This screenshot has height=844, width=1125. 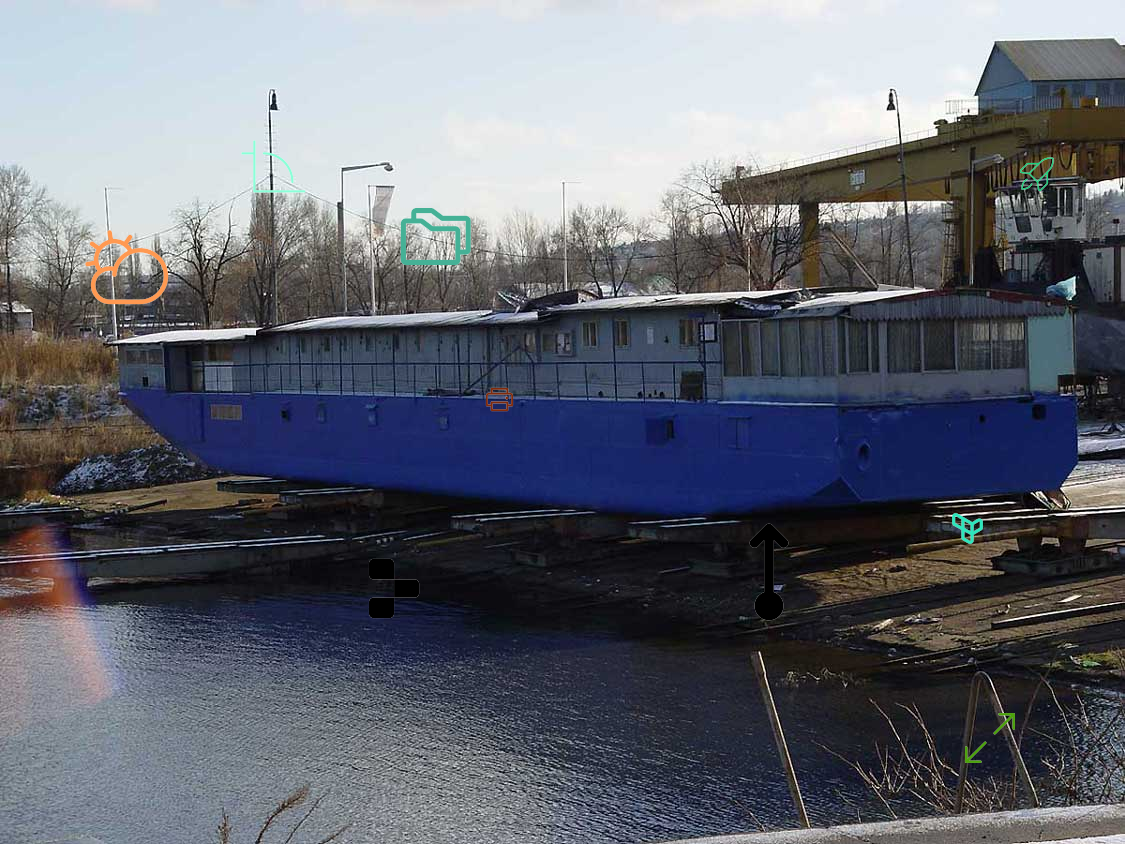 I want to click on print the current document, so click(x=499, y=399).